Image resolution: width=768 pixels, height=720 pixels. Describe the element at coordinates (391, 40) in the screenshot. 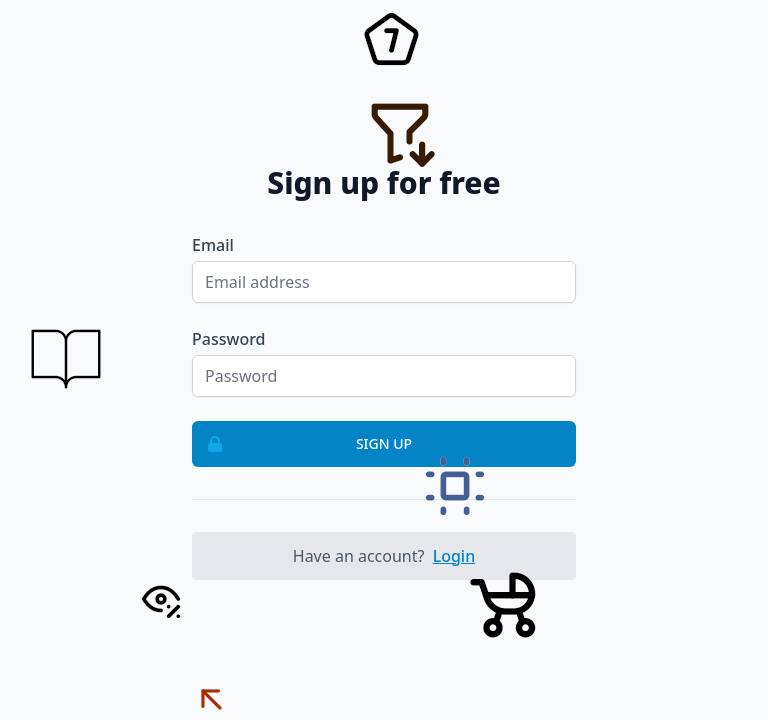

I see `indicates step 7 in a multi-step process` at that location.